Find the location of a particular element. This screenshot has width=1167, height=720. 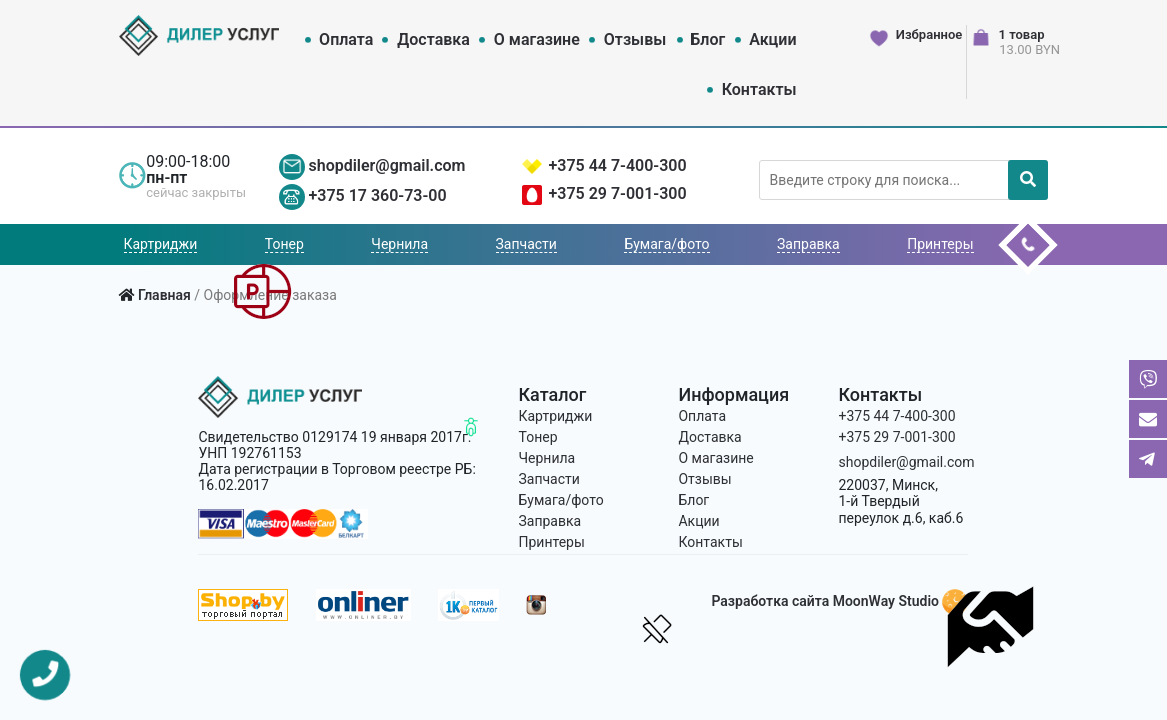

unpin this item is located at coordinates (656, 630).